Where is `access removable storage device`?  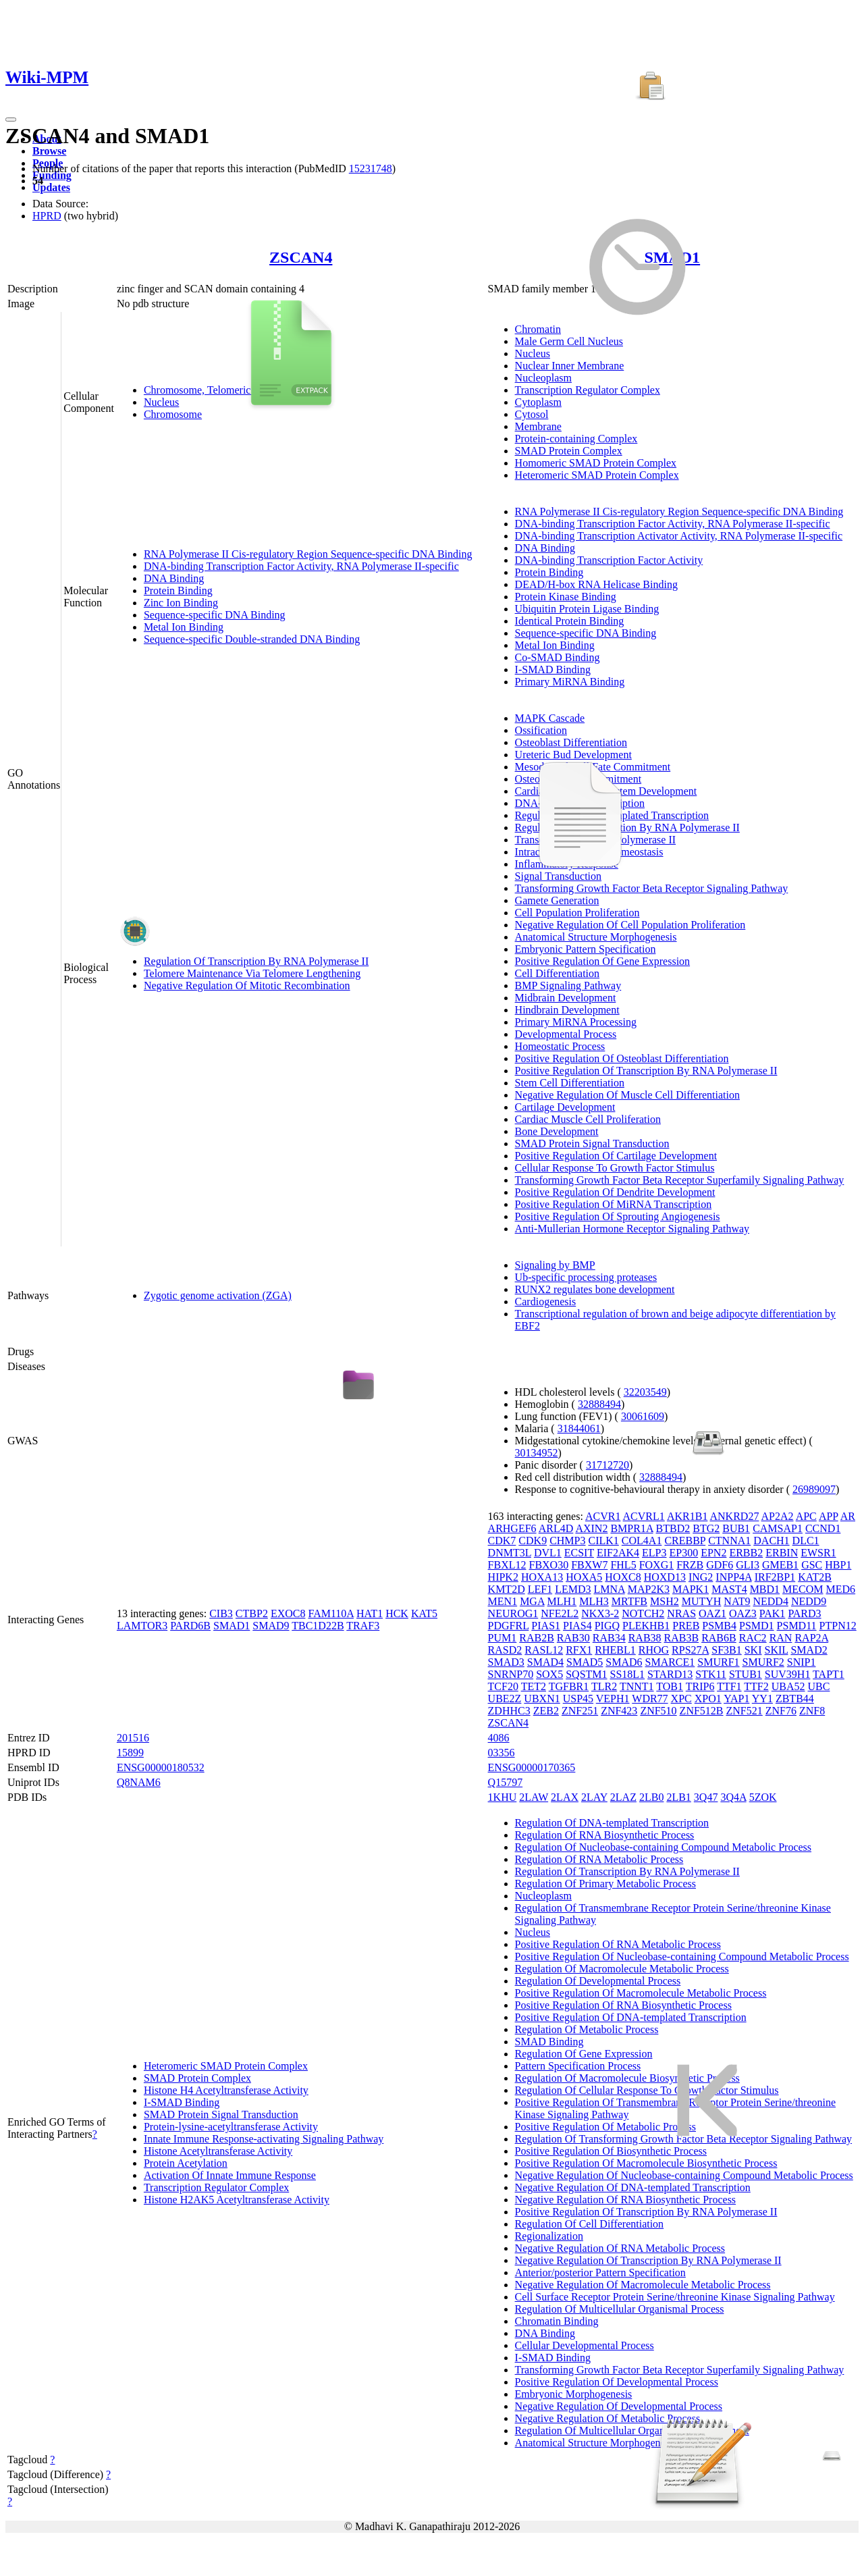
access removable storage device is located at coordinates (832, 2456).